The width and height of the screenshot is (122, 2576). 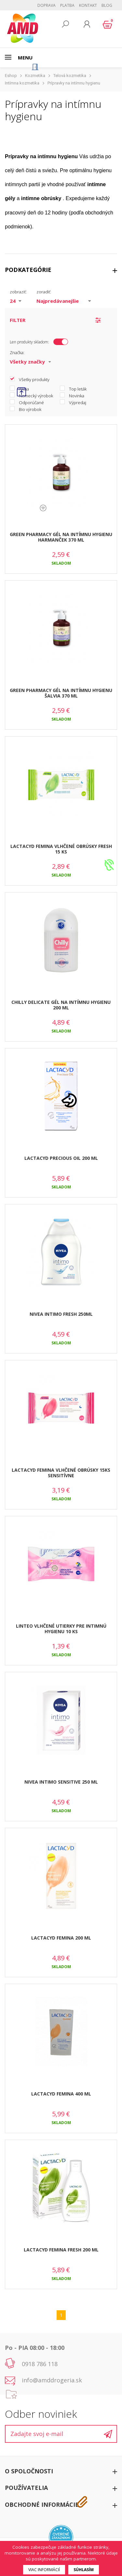 I want to click on access your starred or favorite folder, so click(x=11, y=2394).